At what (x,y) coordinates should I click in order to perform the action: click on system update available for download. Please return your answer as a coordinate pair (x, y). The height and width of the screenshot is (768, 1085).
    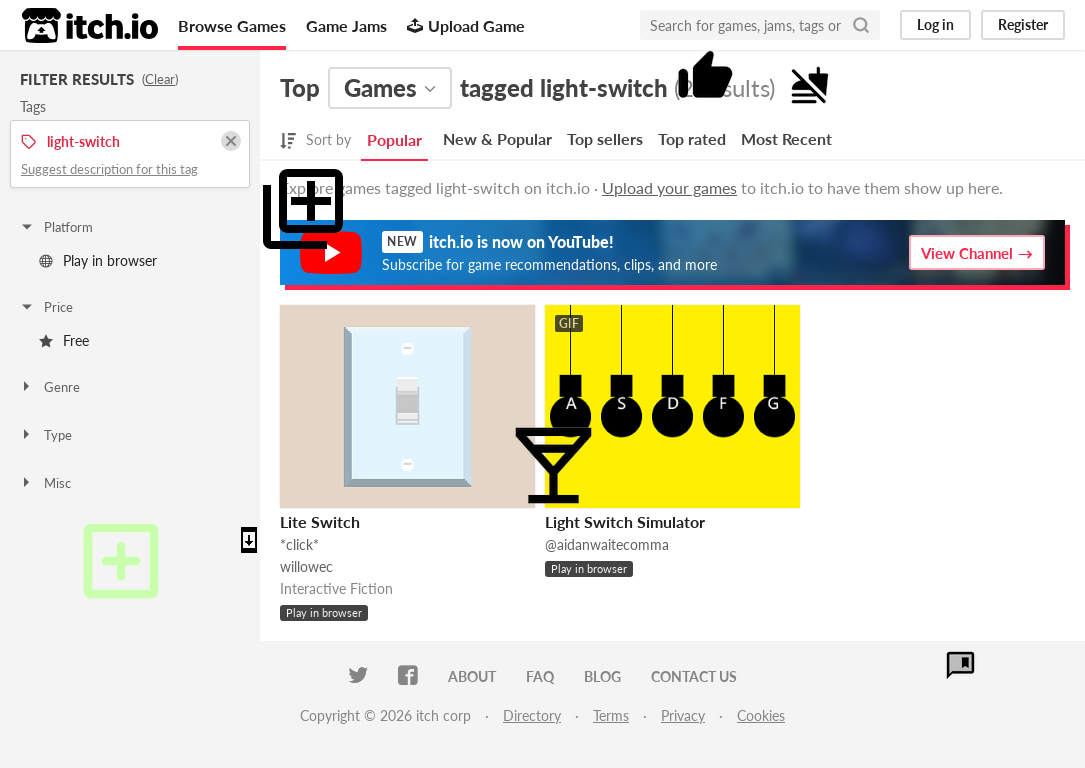
    Looking at the image, I should click on (249, 540).